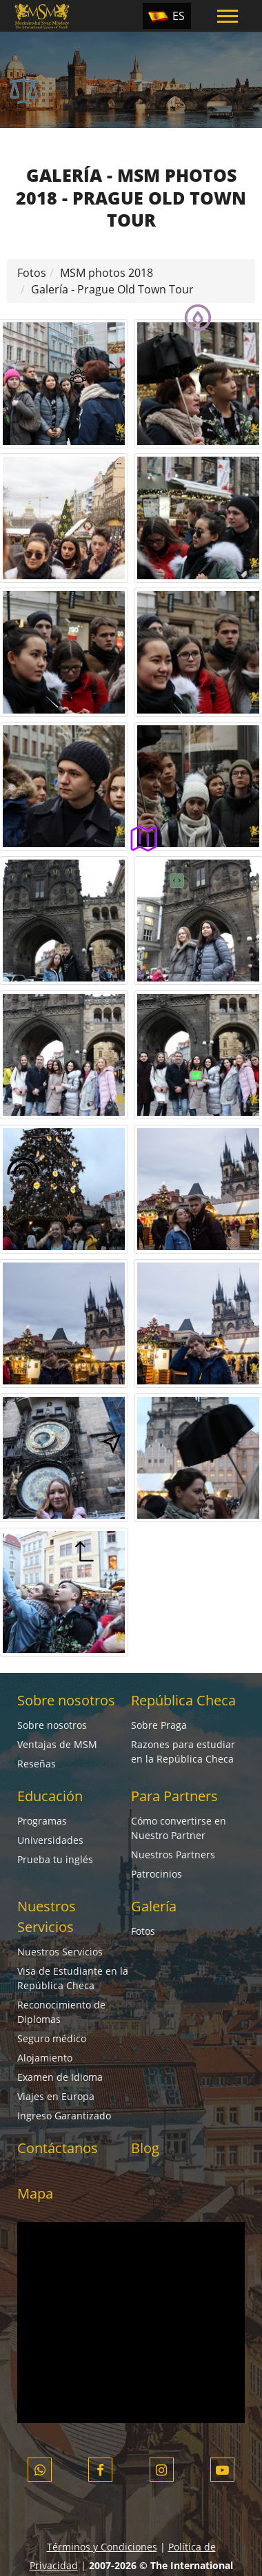 Image resolution: width=262 pixels, height=2576 pixels. What do you see at coordinates (84, 1551) in the screenshot?
I see `go back and up to previous level` at bounding box center [84, 1551].